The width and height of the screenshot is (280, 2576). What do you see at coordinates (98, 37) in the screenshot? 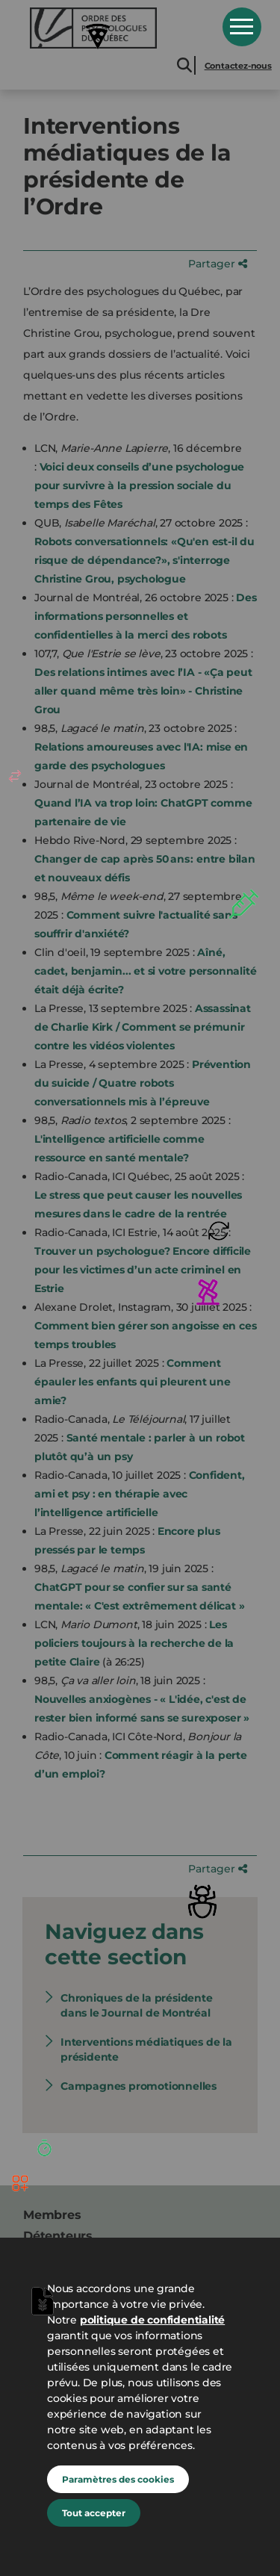
I see `order food or access food delivery` at bounding box center [98, 37].